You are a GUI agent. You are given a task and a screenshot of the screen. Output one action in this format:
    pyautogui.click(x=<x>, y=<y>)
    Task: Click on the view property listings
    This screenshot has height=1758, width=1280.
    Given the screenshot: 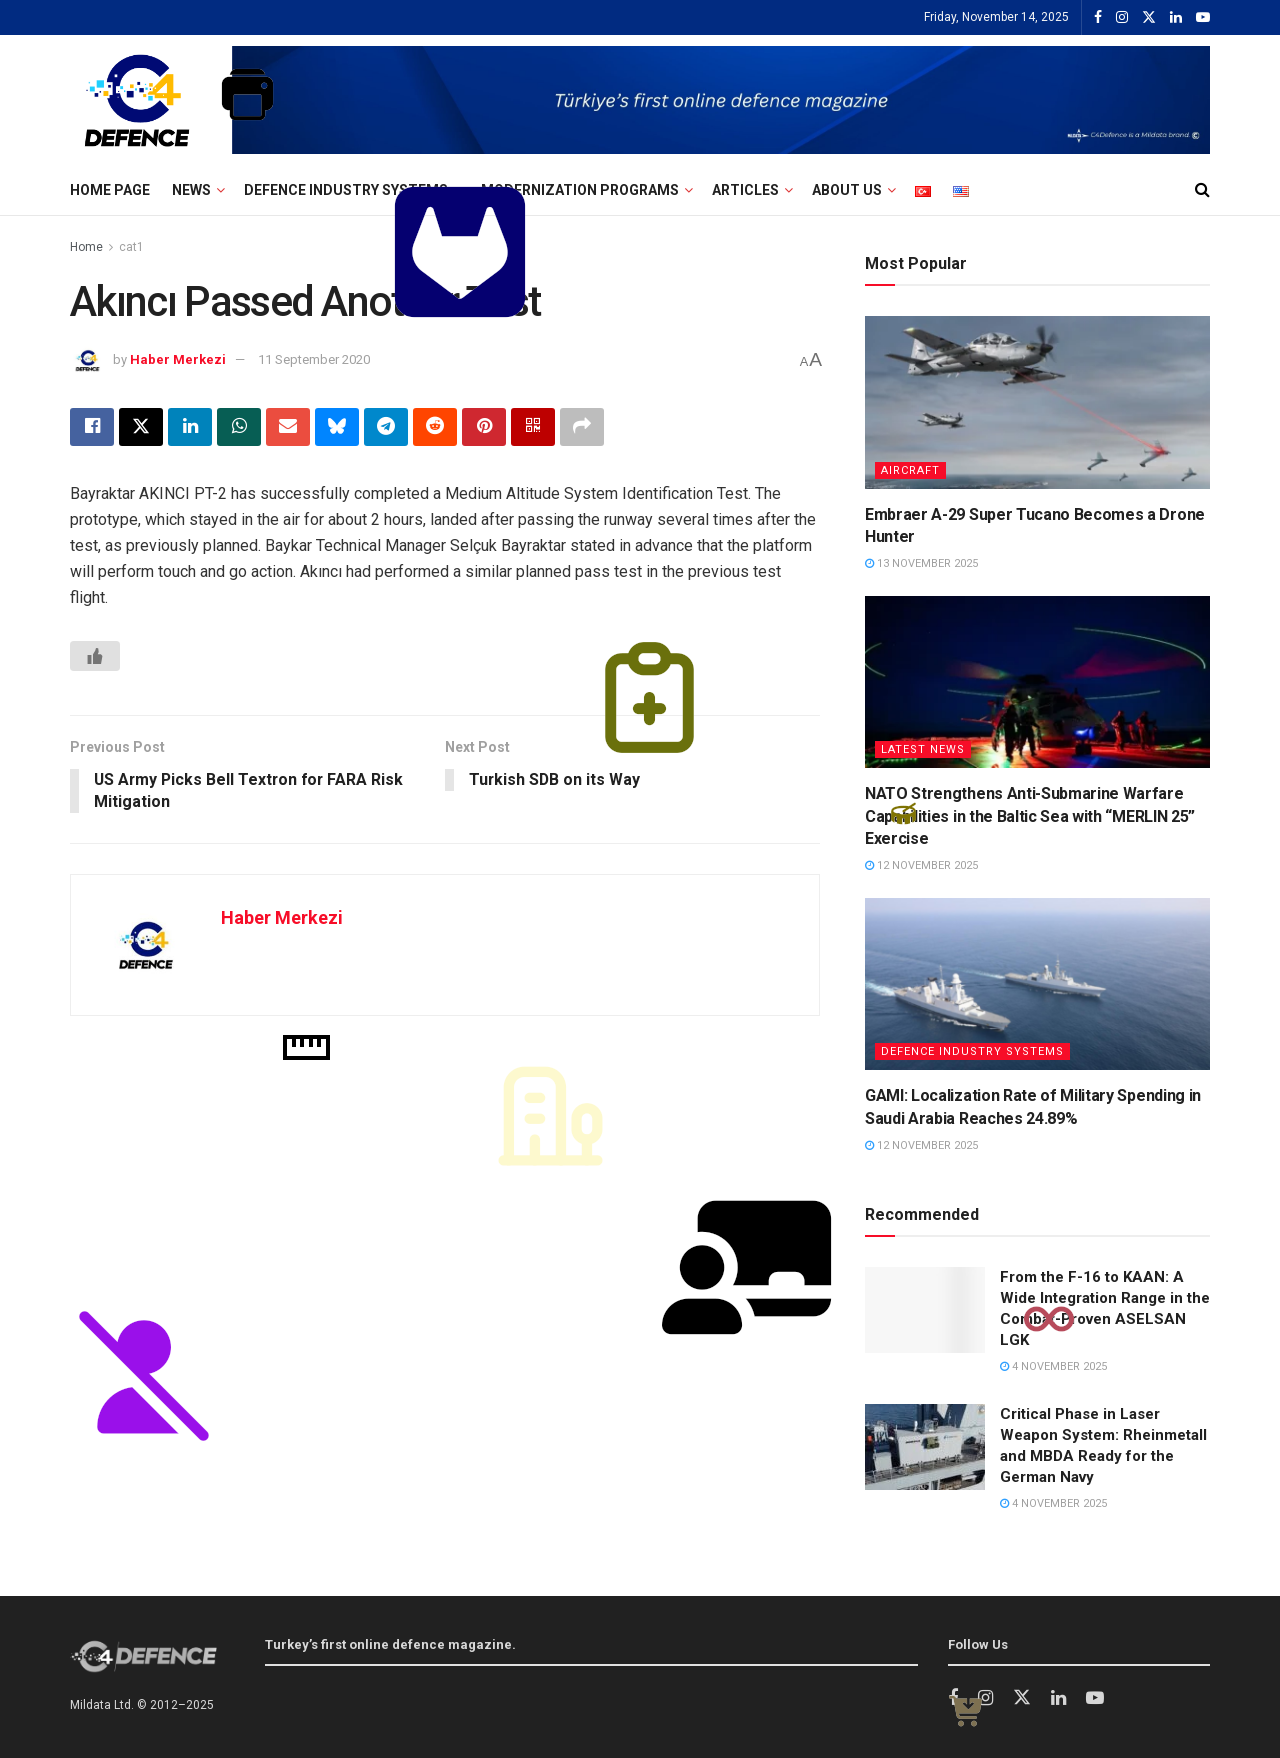 What is the action you would take?
    pyautogui.click(x=550, y=1113)
    